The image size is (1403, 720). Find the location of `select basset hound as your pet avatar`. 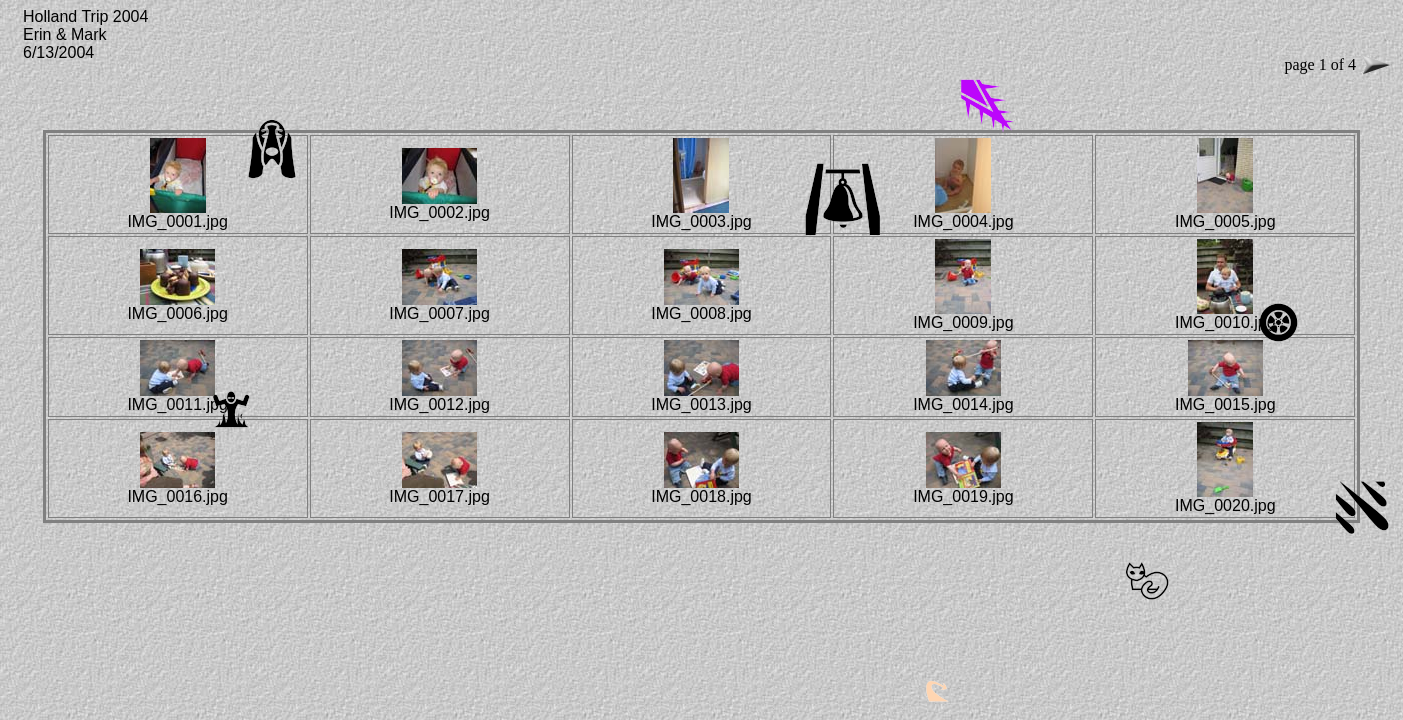

select basset hound as your pet avatar is located at coordinates (272, 149).